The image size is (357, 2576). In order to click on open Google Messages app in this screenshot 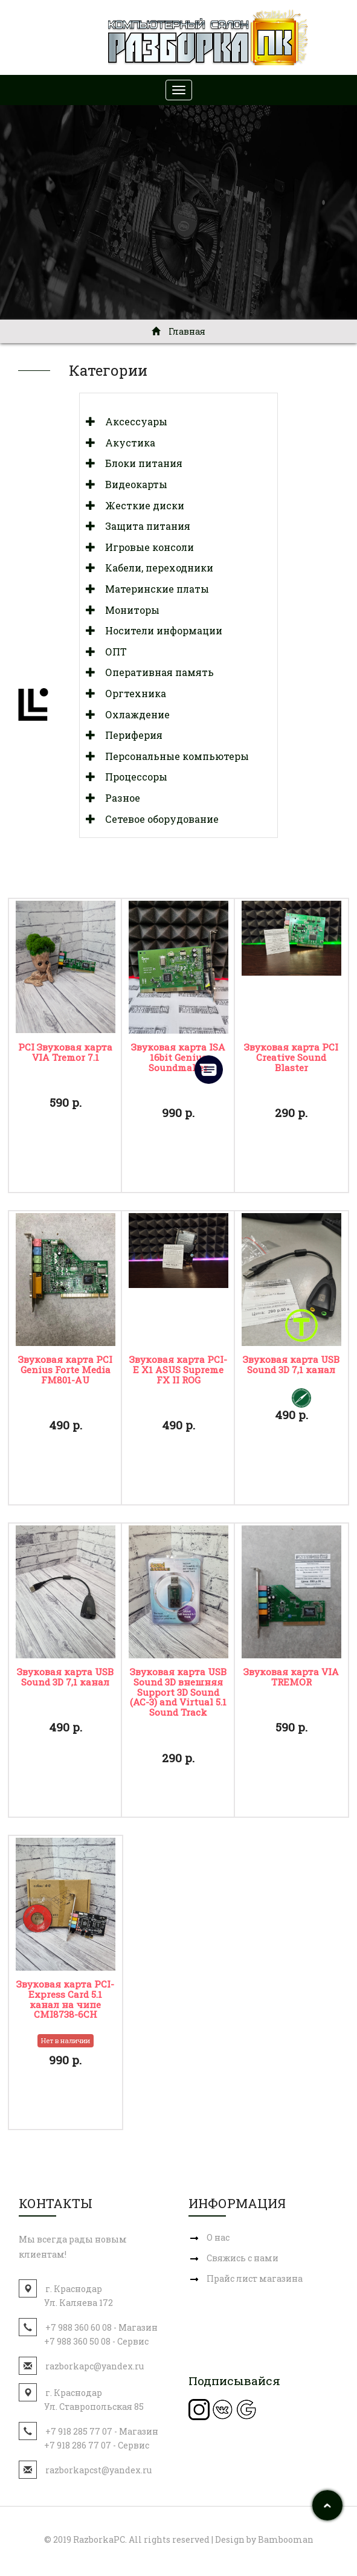, I will do `click(208, 1069)`.